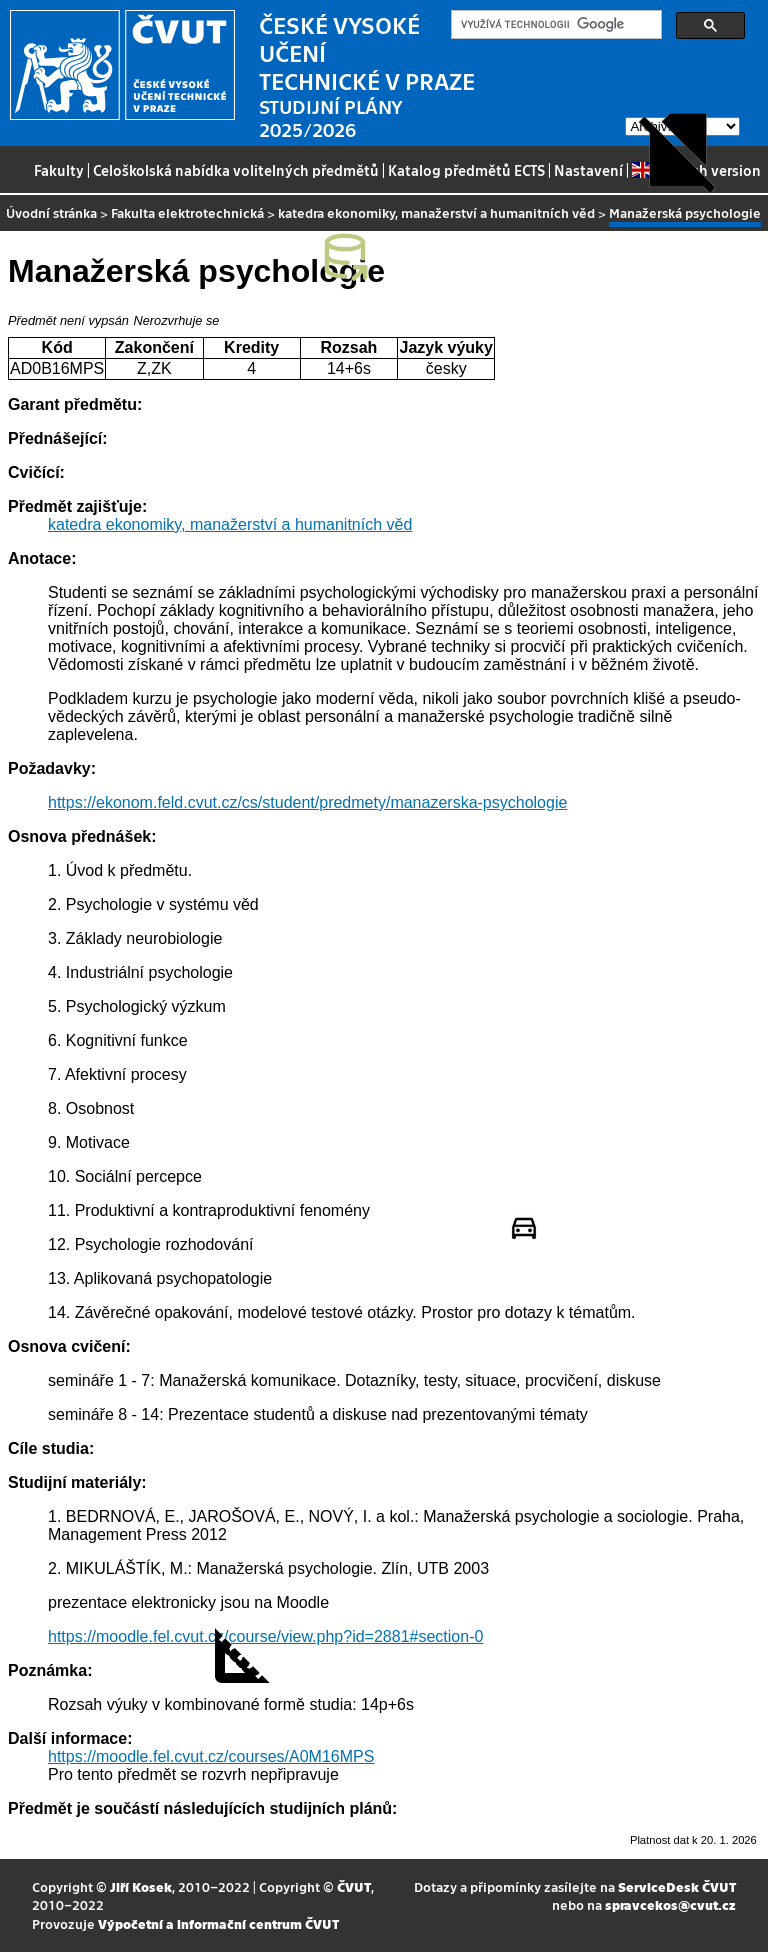 The image size is (768, 1952). What do you see at coordinates (242, 1655) in the screenshot?
I see `measure area or dimensions` at bounding box center [242, 1655].